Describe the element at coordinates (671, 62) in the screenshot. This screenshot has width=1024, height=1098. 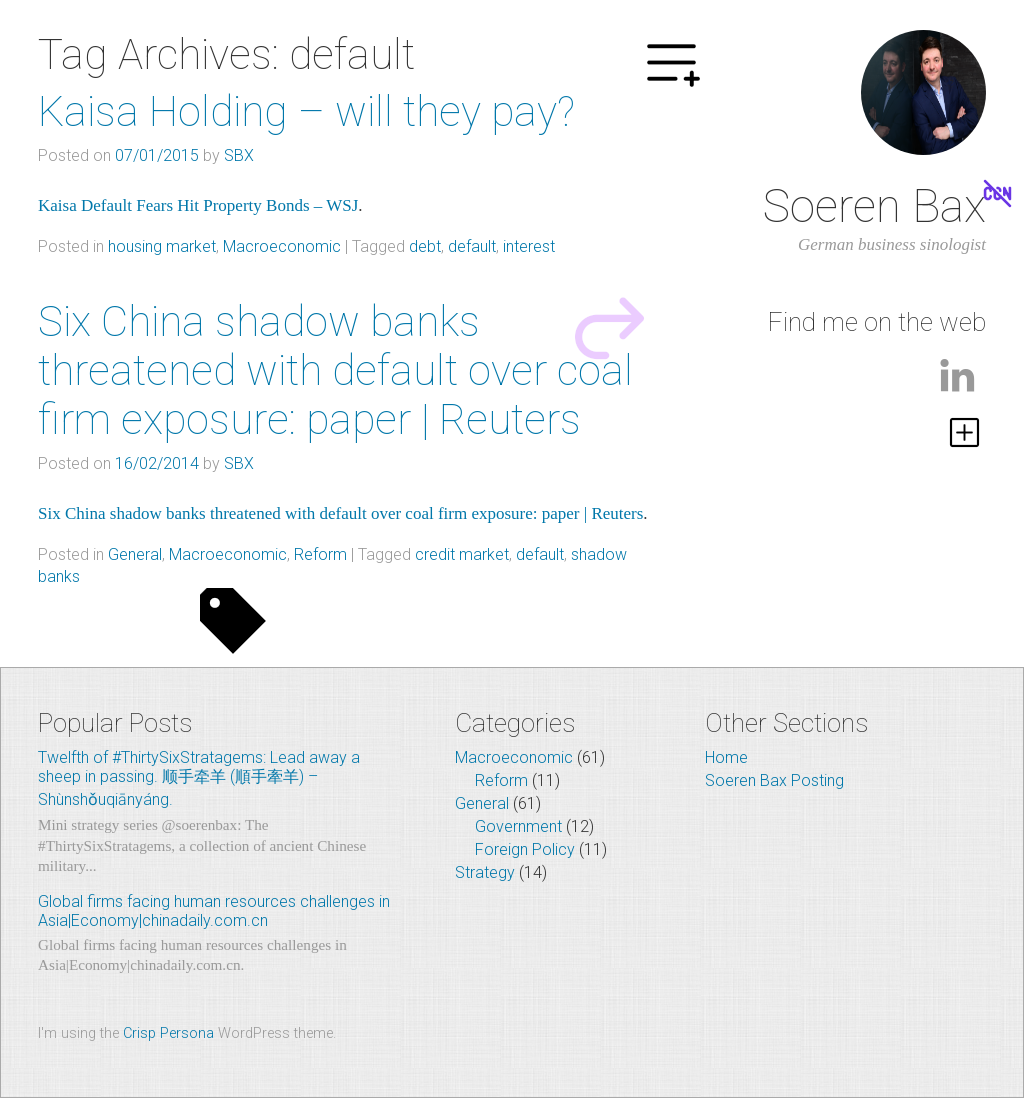
I see `add a new item to the list` at that location.